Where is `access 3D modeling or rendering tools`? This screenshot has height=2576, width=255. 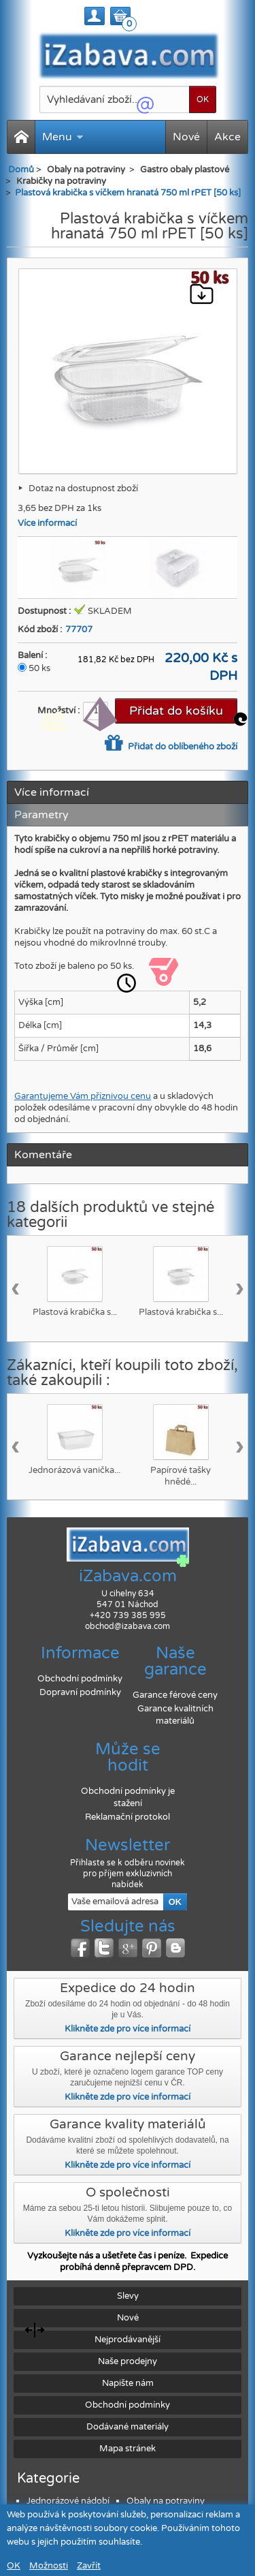
access 3D modeling or rendering tools is located at coordinates (100, 714).